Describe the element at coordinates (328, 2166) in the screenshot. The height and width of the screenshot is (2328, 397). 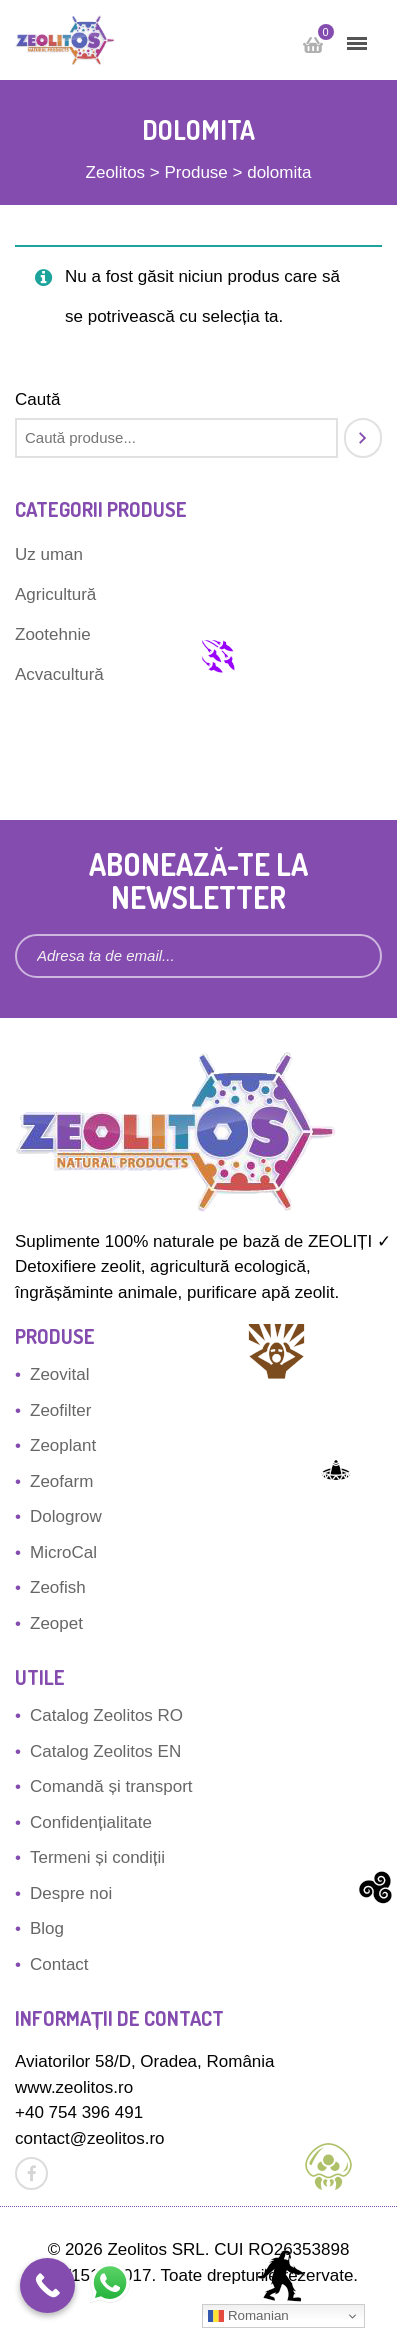
I see `metroid creature icon from the nintendo game series` at that location.